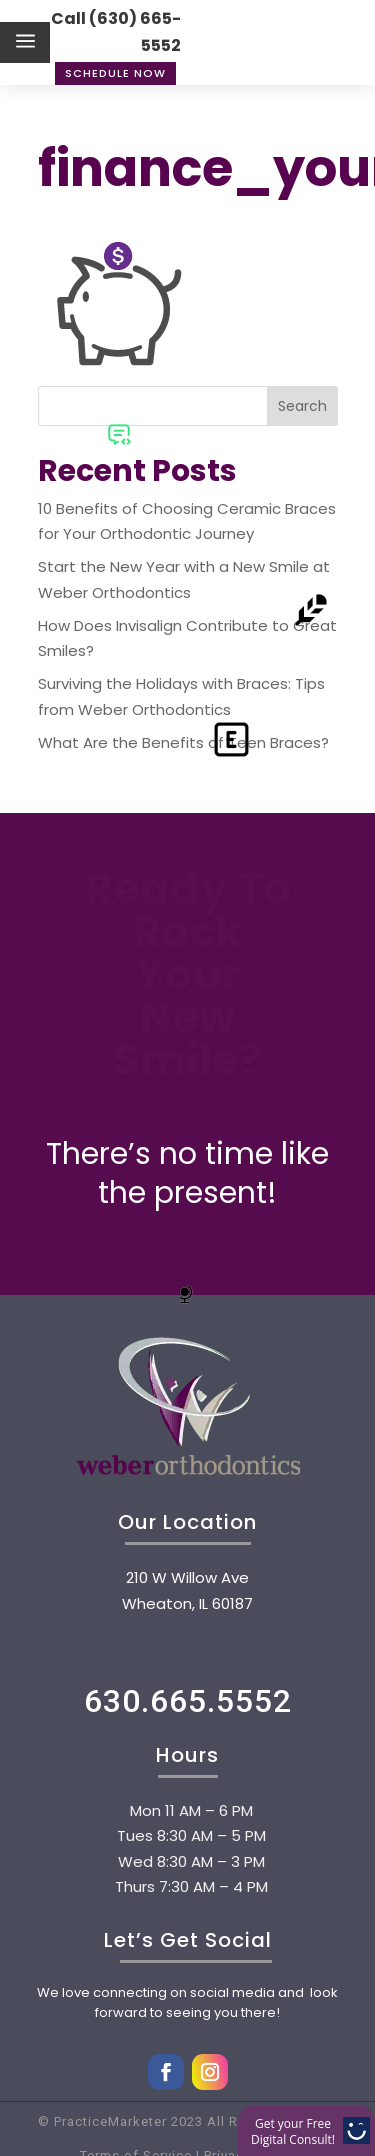 Image resolution: width=375 pixels, height=2156 pixels. What do you see at coordinates (185, 1294) in the screenshot?
I see `switch to global or worldwide view` at bounding box center [185, 1294].